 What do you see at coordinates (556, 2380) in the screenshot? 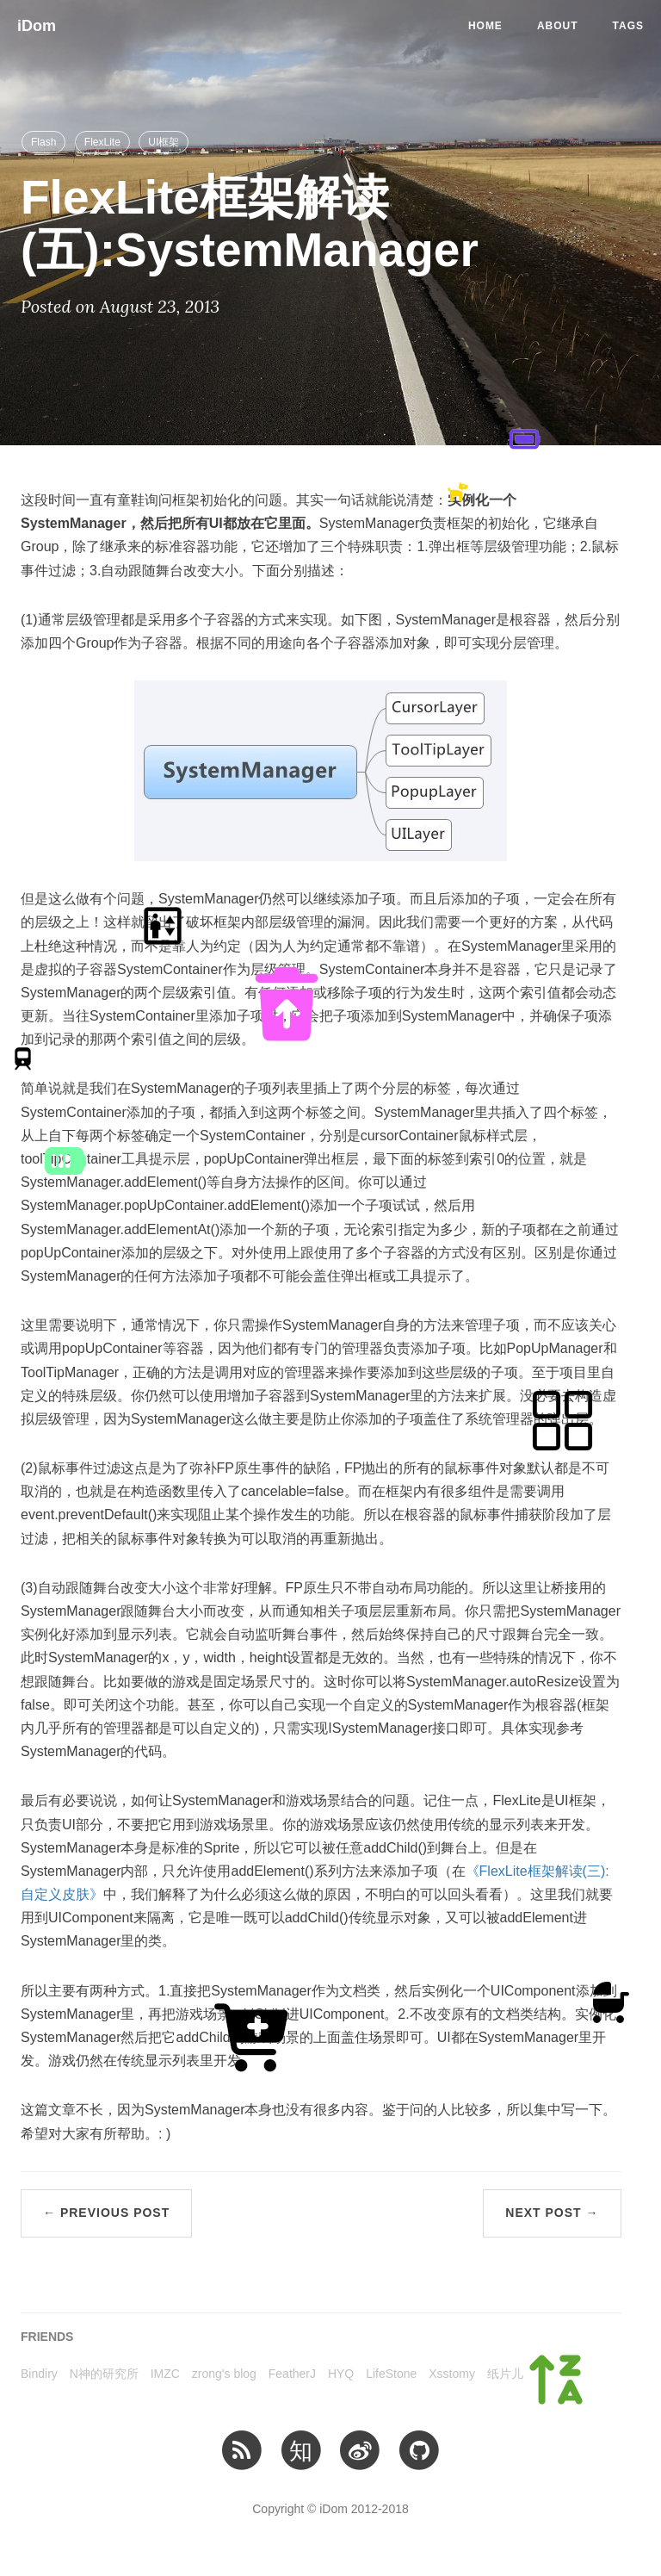
I see `sort items alphabetically from Z to A` at bounding box center [556, 2380].